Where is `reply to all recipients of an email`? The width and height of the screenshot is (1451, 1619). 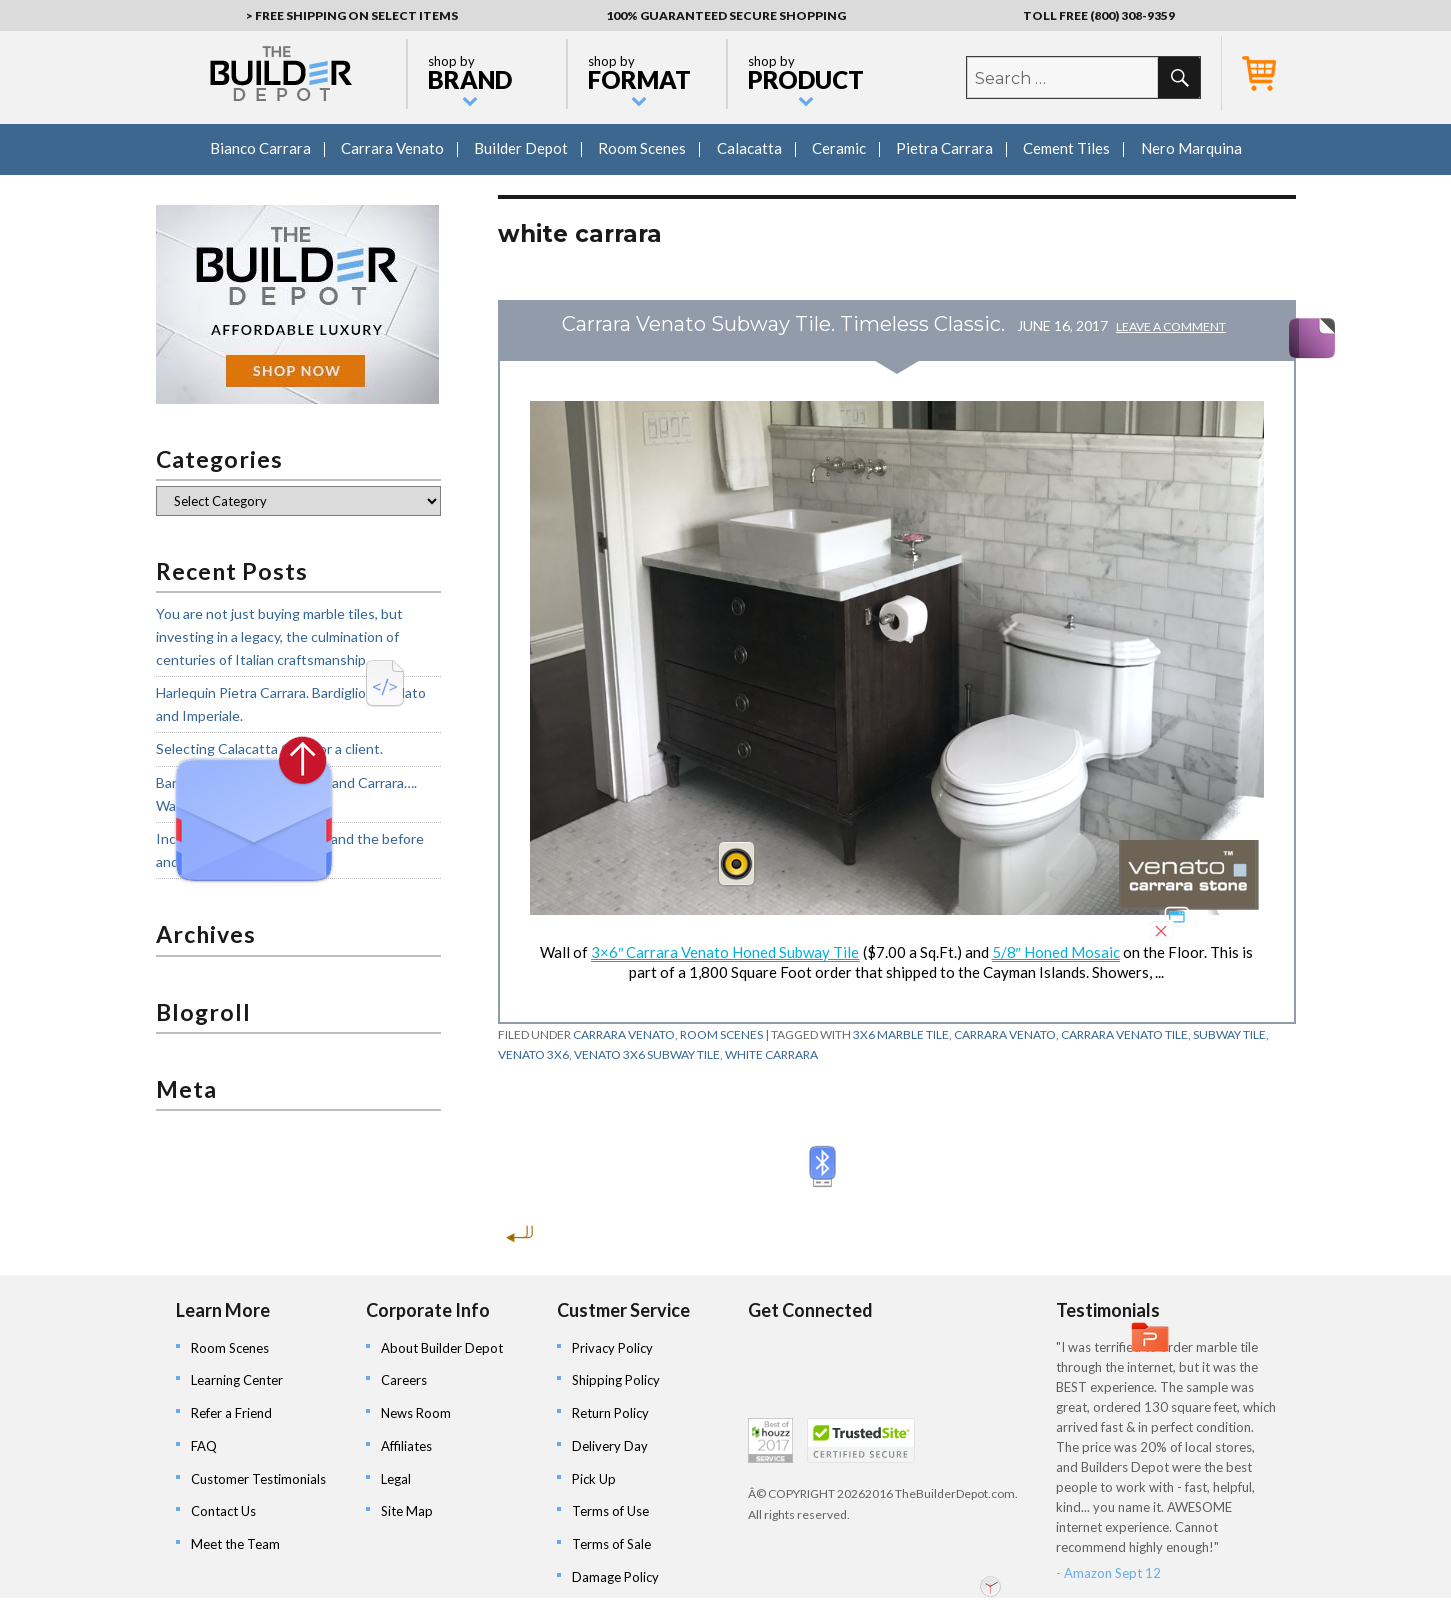
reply to all recipients of an email is located at coordinates (519, 1232).